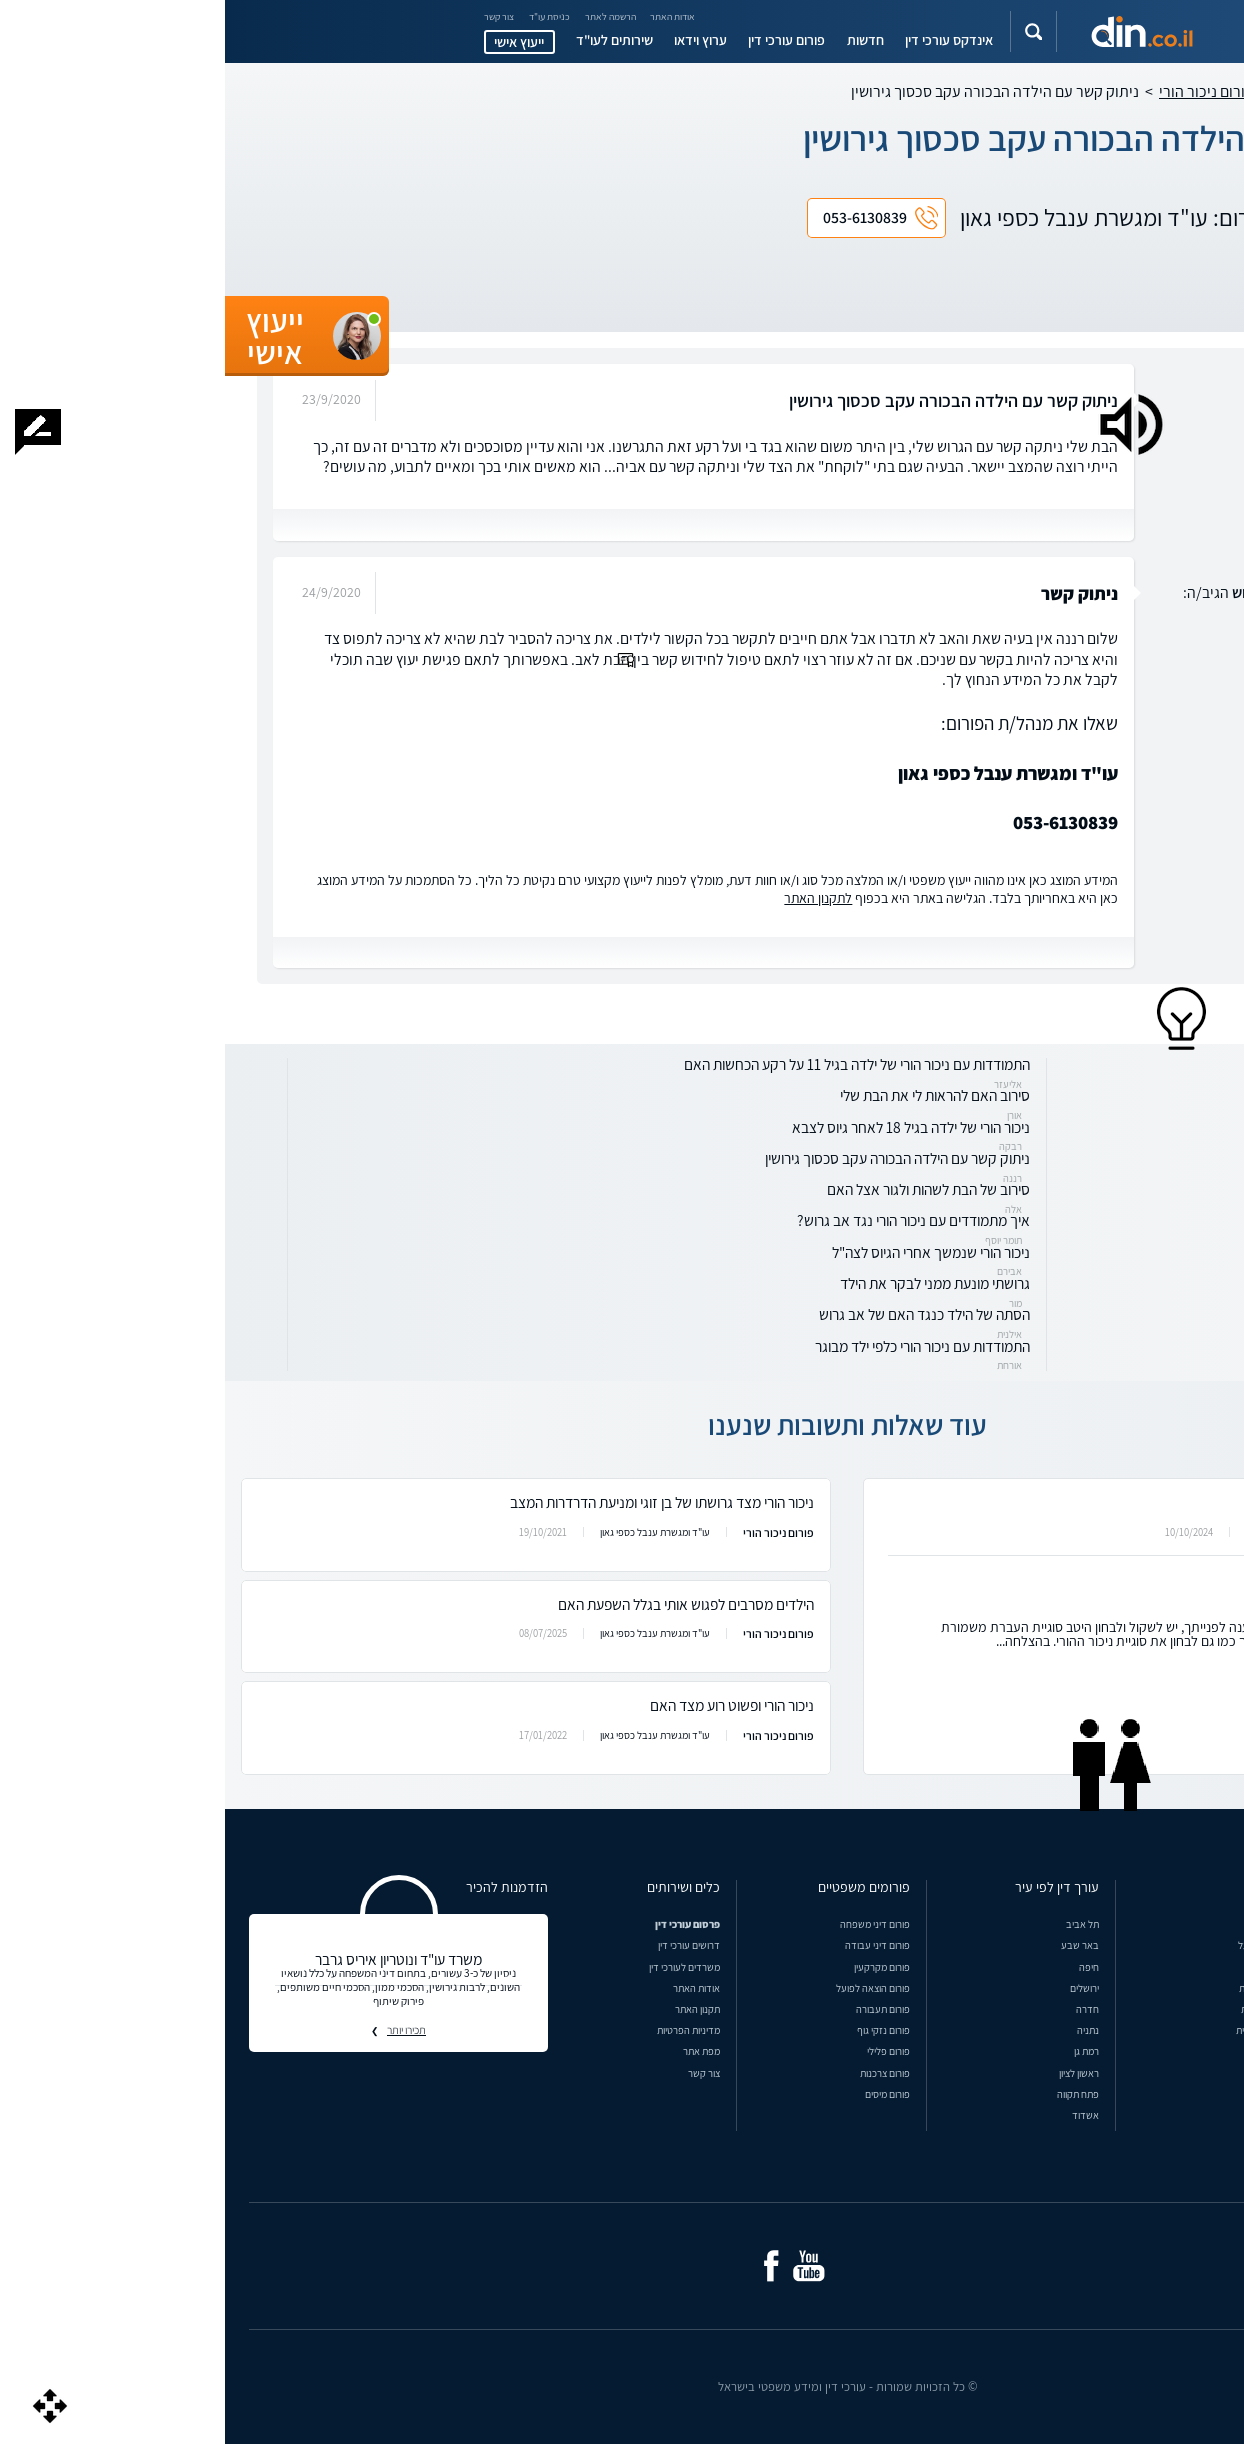 This screenshot has height=2444, width=1244. I want to click on view certification or credentials, so click(625, 659).